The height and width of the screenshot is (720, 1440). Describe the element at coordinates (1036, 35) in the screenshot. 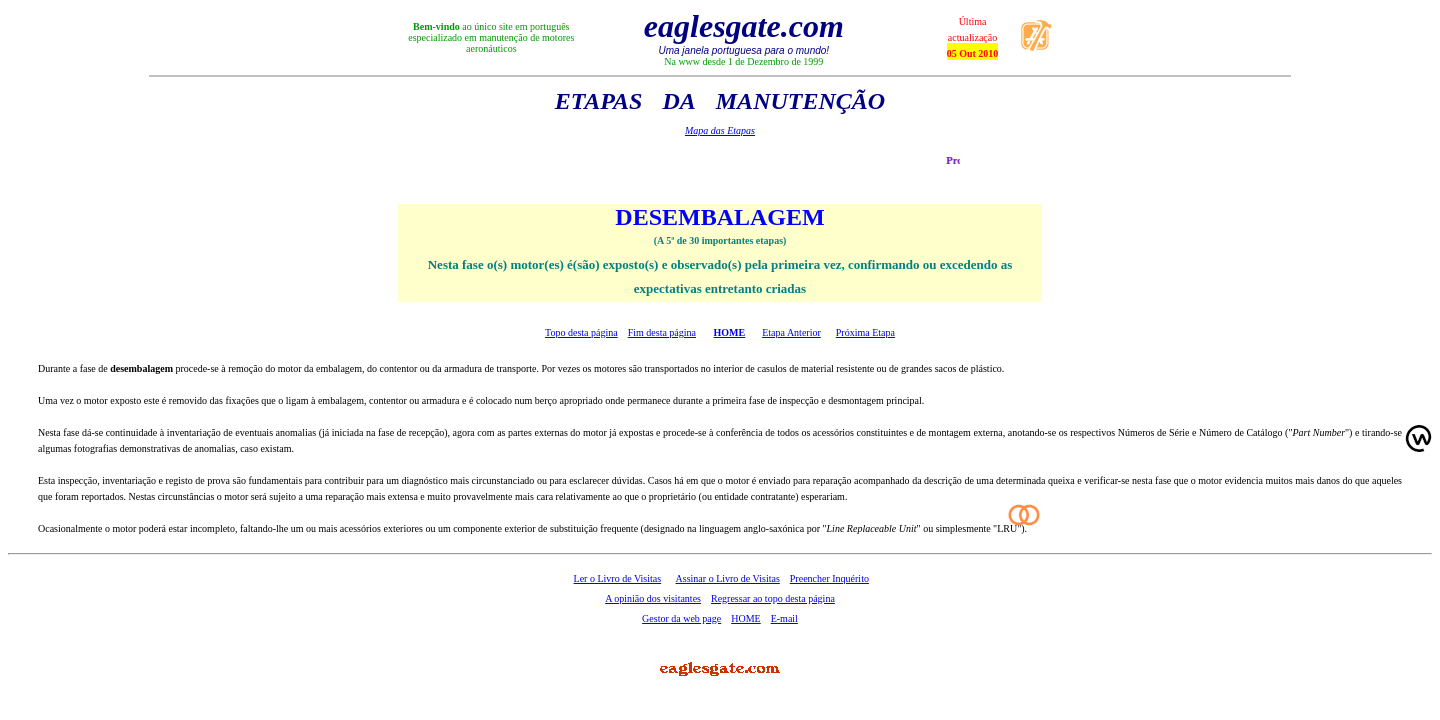

I see `open xcode development environment` at that location.